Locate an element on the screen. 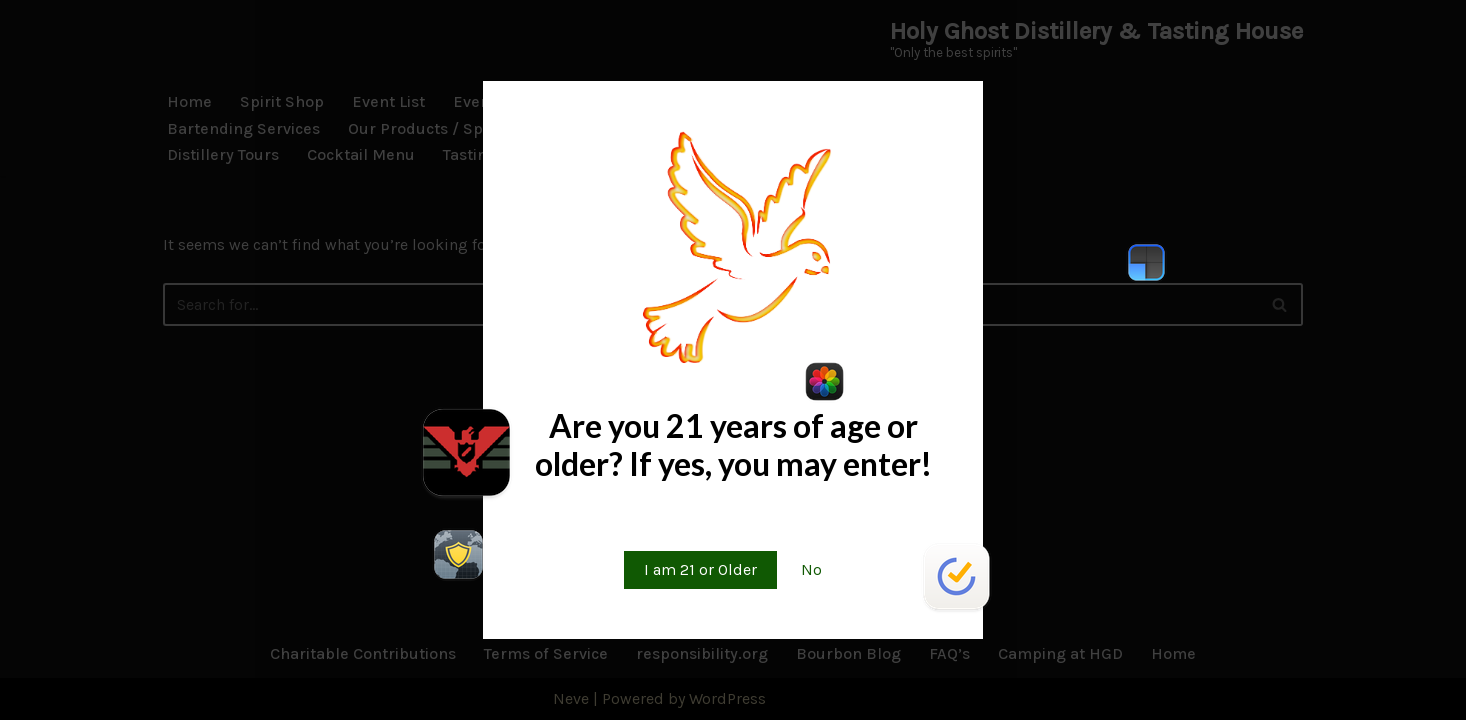 The width and height of the screenshot is (1466, 720). launch papers, please game is located at coordinates (466, 452).